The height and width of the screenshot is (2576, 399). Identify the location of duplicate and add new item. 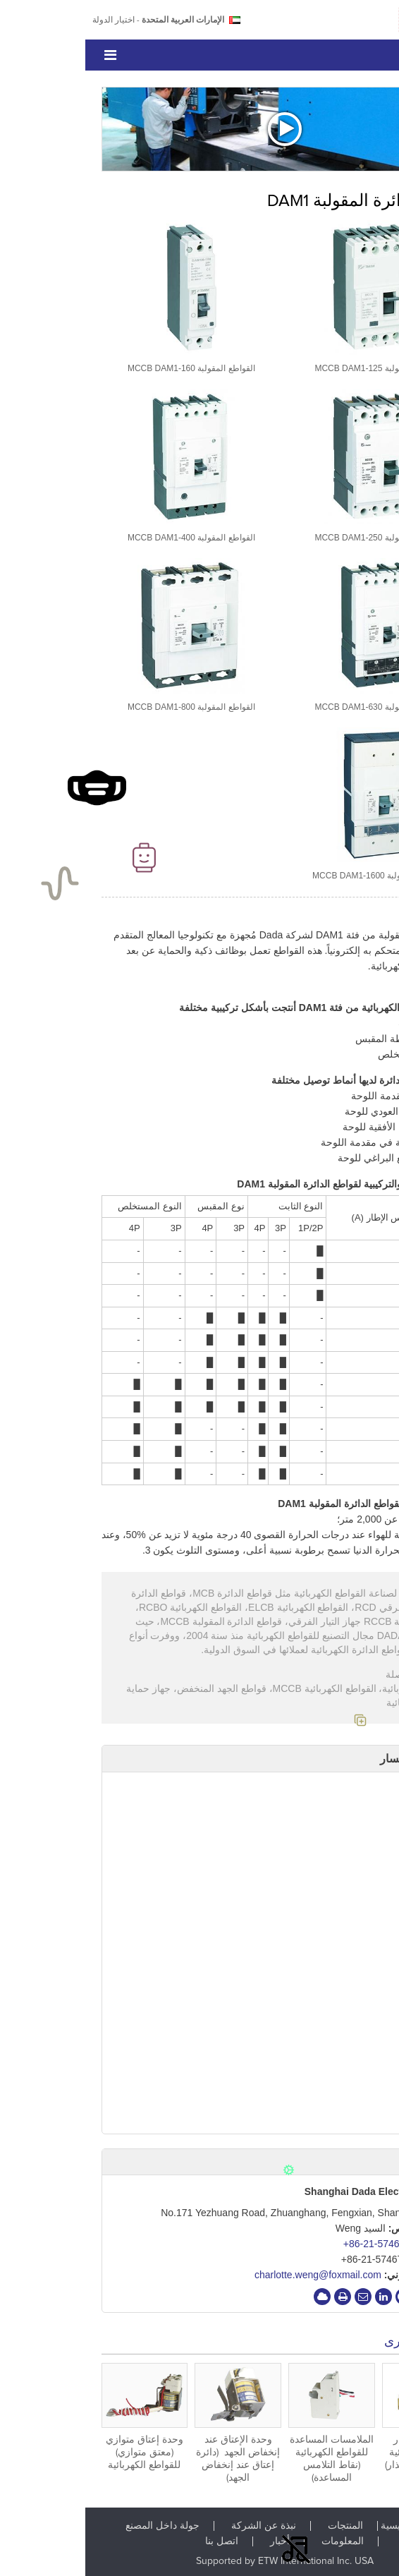
(360, 1720).